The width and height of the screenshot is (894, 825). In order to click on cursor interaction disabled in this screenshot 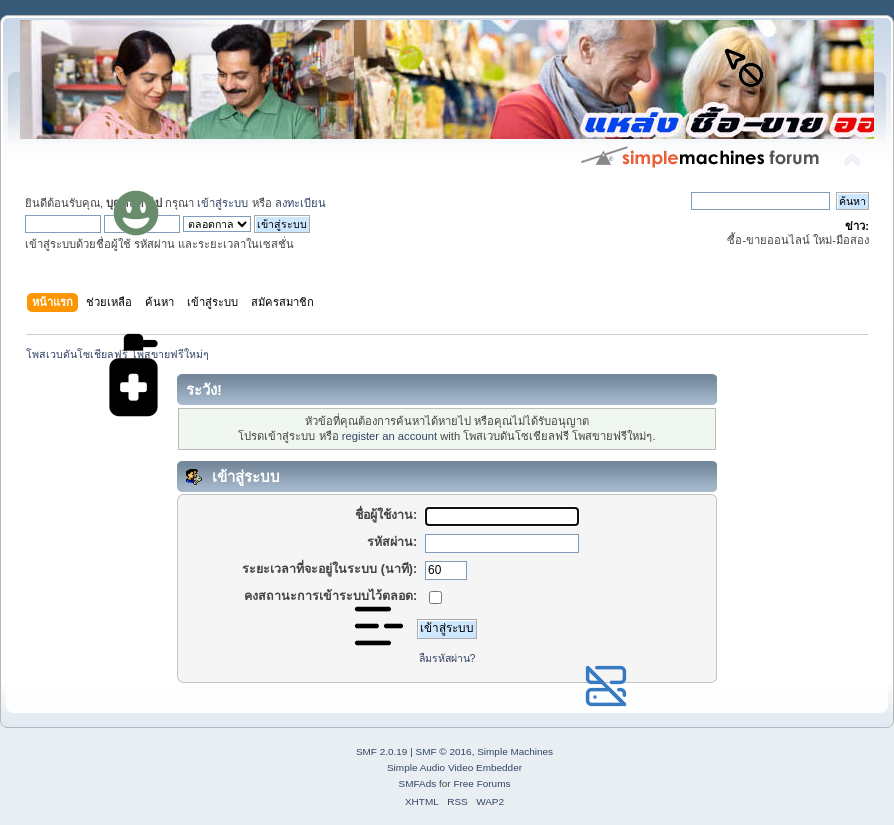, I will do `click(744, 68)`.